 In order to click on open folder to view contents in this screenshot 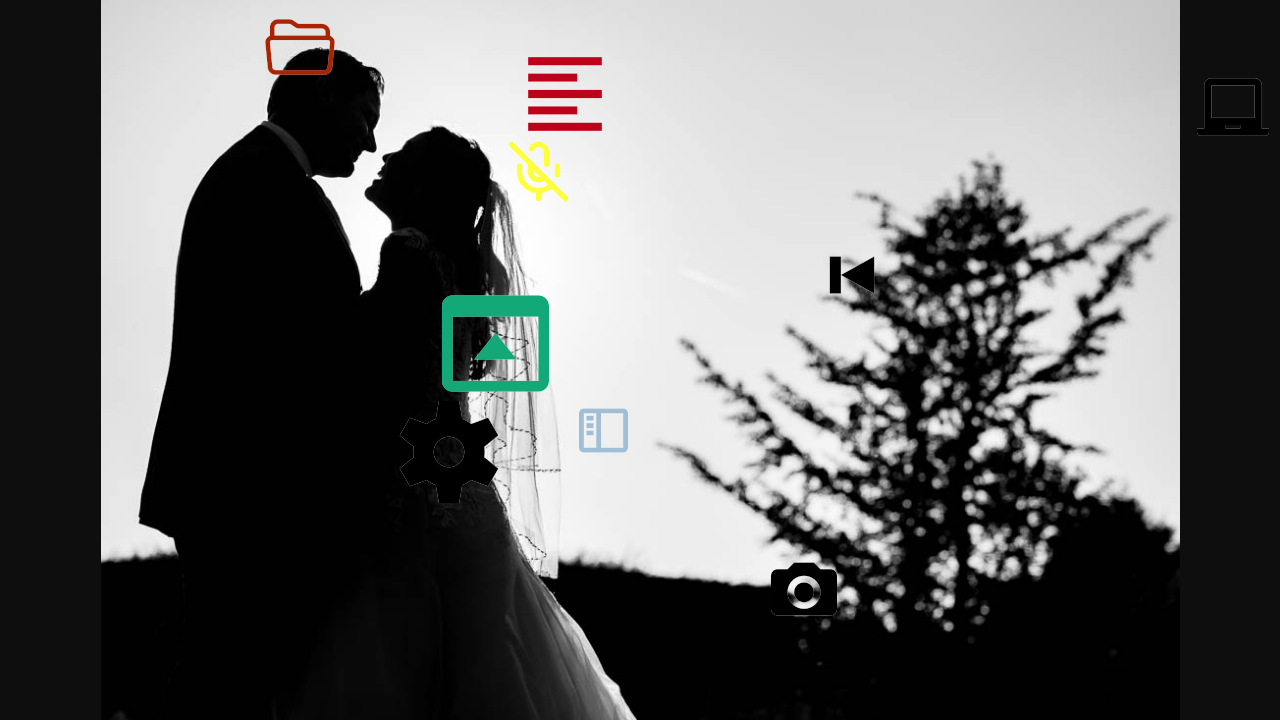, I will do `click(300, 47)`.